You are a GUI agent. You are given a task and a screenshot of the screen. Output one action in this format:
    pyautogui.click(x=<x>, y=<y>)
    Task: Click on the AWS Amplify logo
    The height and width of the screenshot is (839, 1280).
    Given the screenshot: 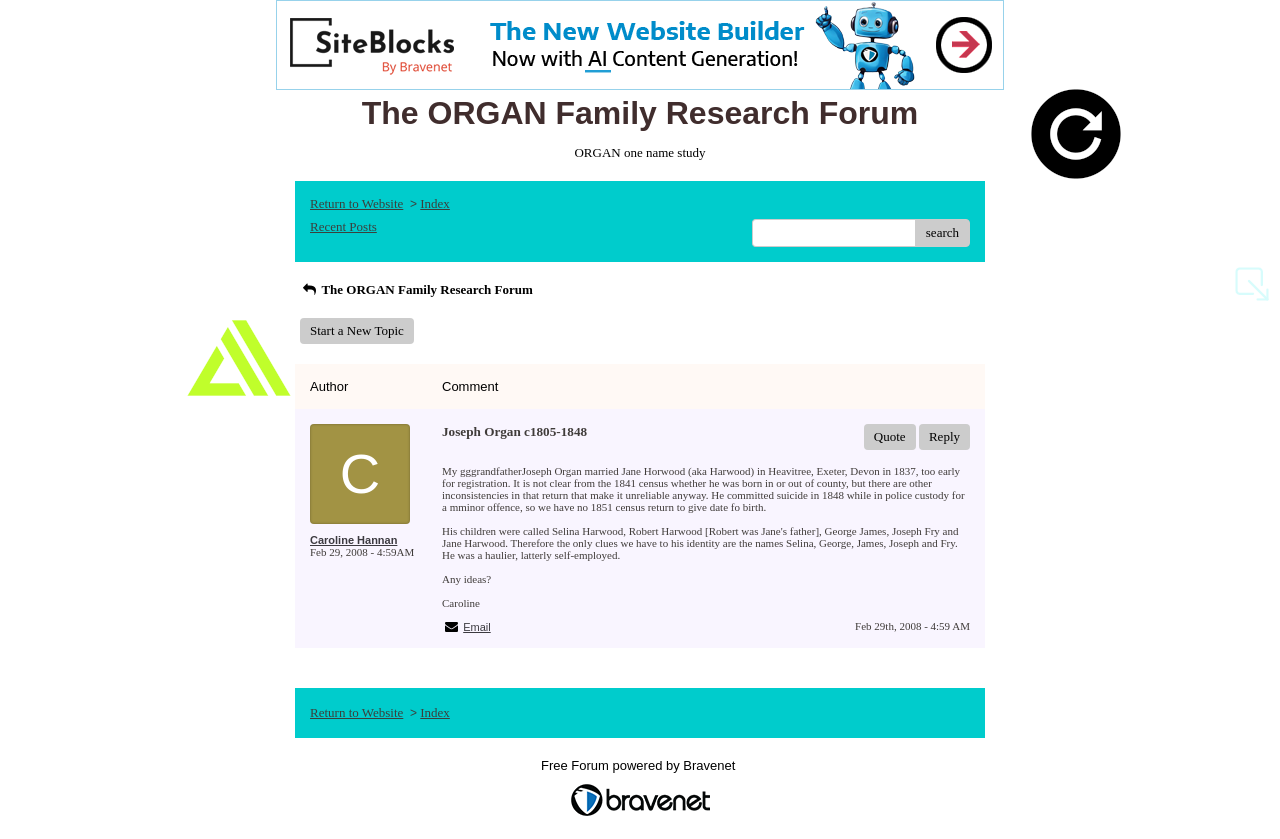 What is the action you would take?
    pyautogui.click(x=239, y=358)
    